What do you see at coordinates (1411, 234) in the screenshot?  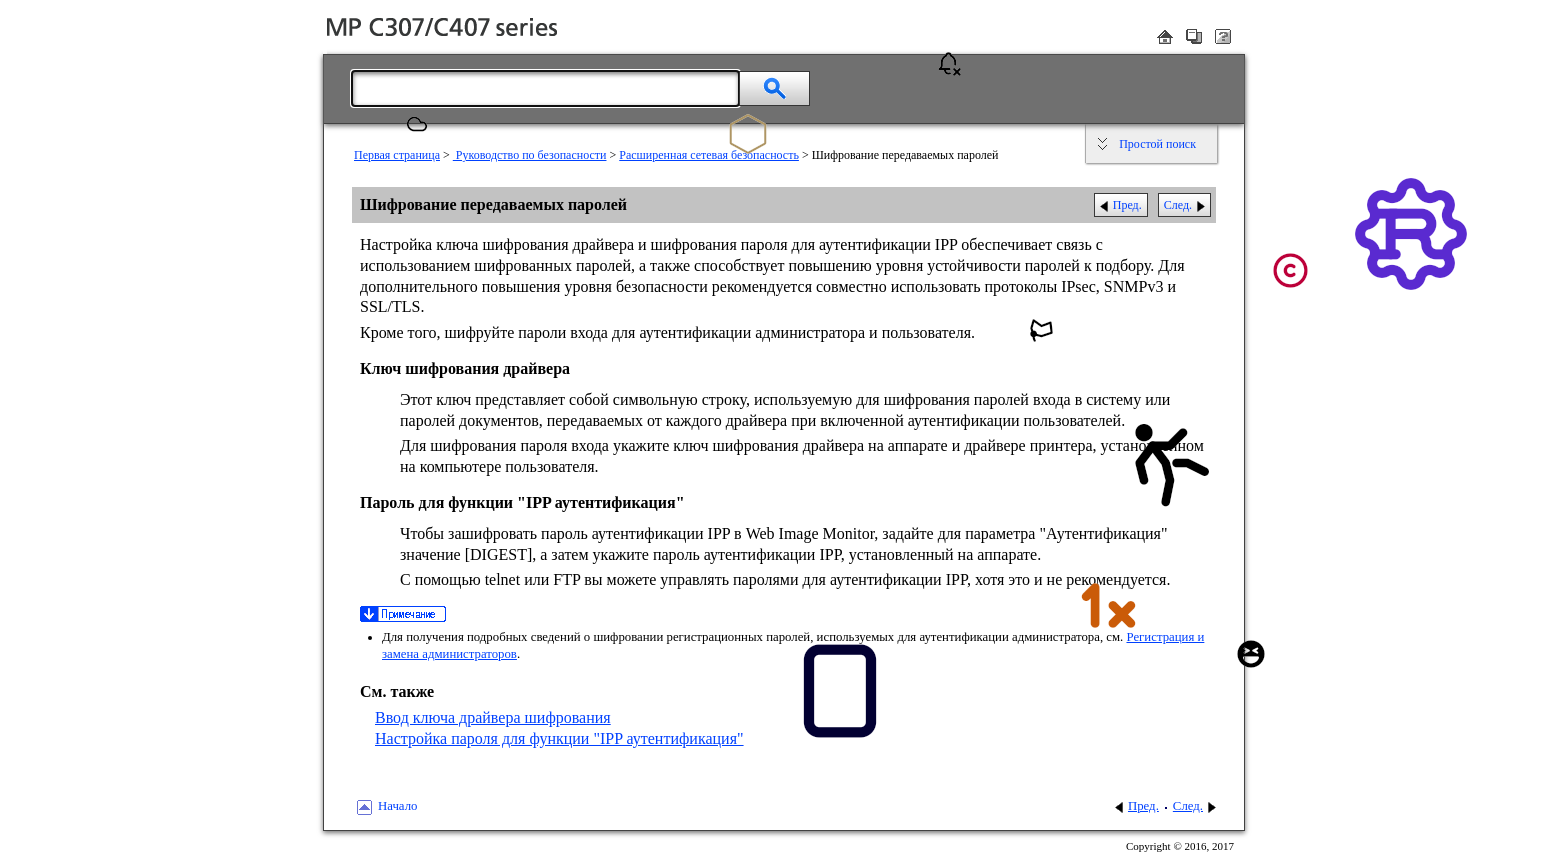 I see `rust programming language logo` at bounding box center [1411, 234].